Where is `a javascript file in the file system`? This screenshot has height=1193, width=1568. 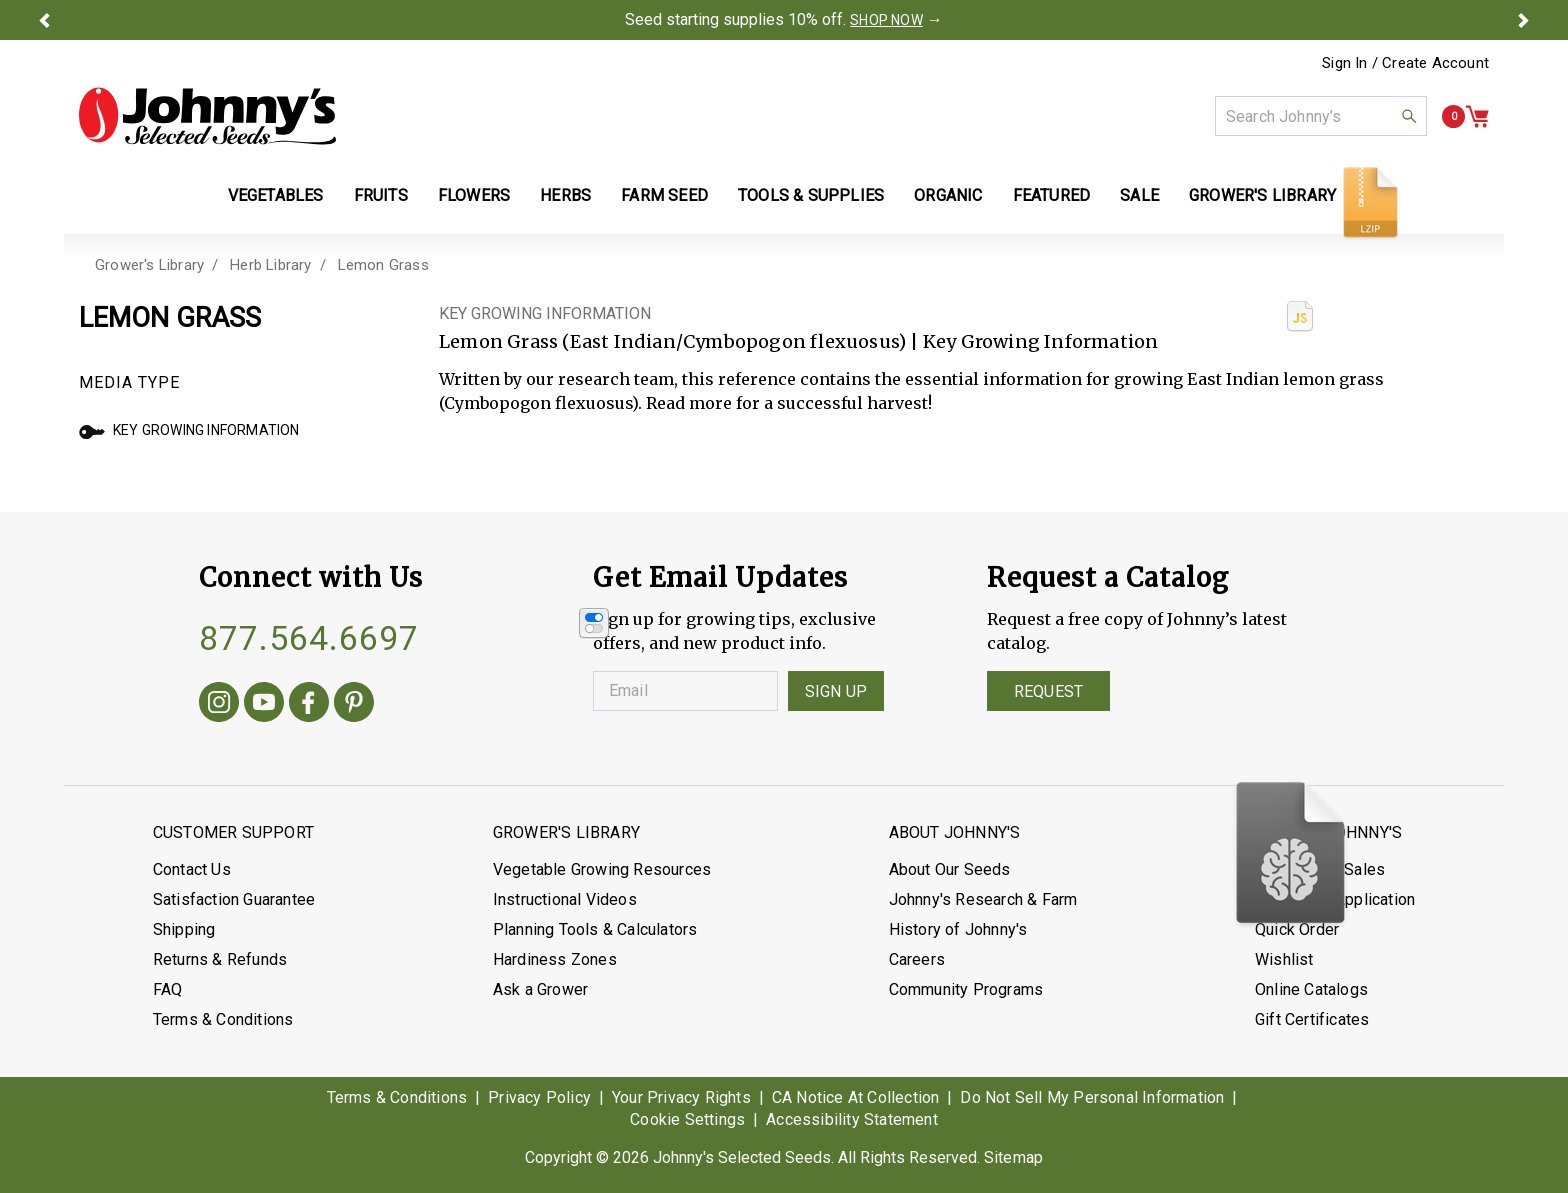
a javascript file in the file system is located at coordinates (1300, 316).